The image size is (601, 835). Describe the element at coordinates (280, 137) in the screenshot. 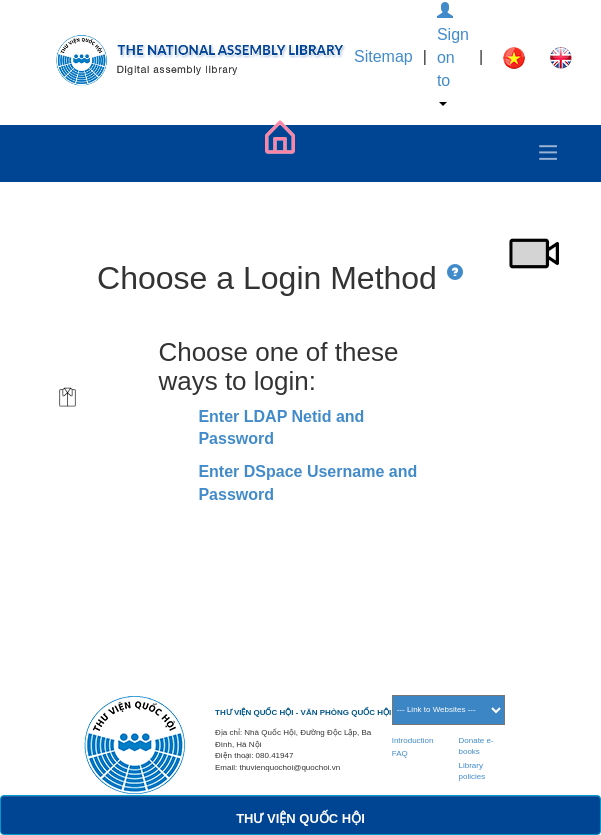

I see `navigate to home screen` at that location.